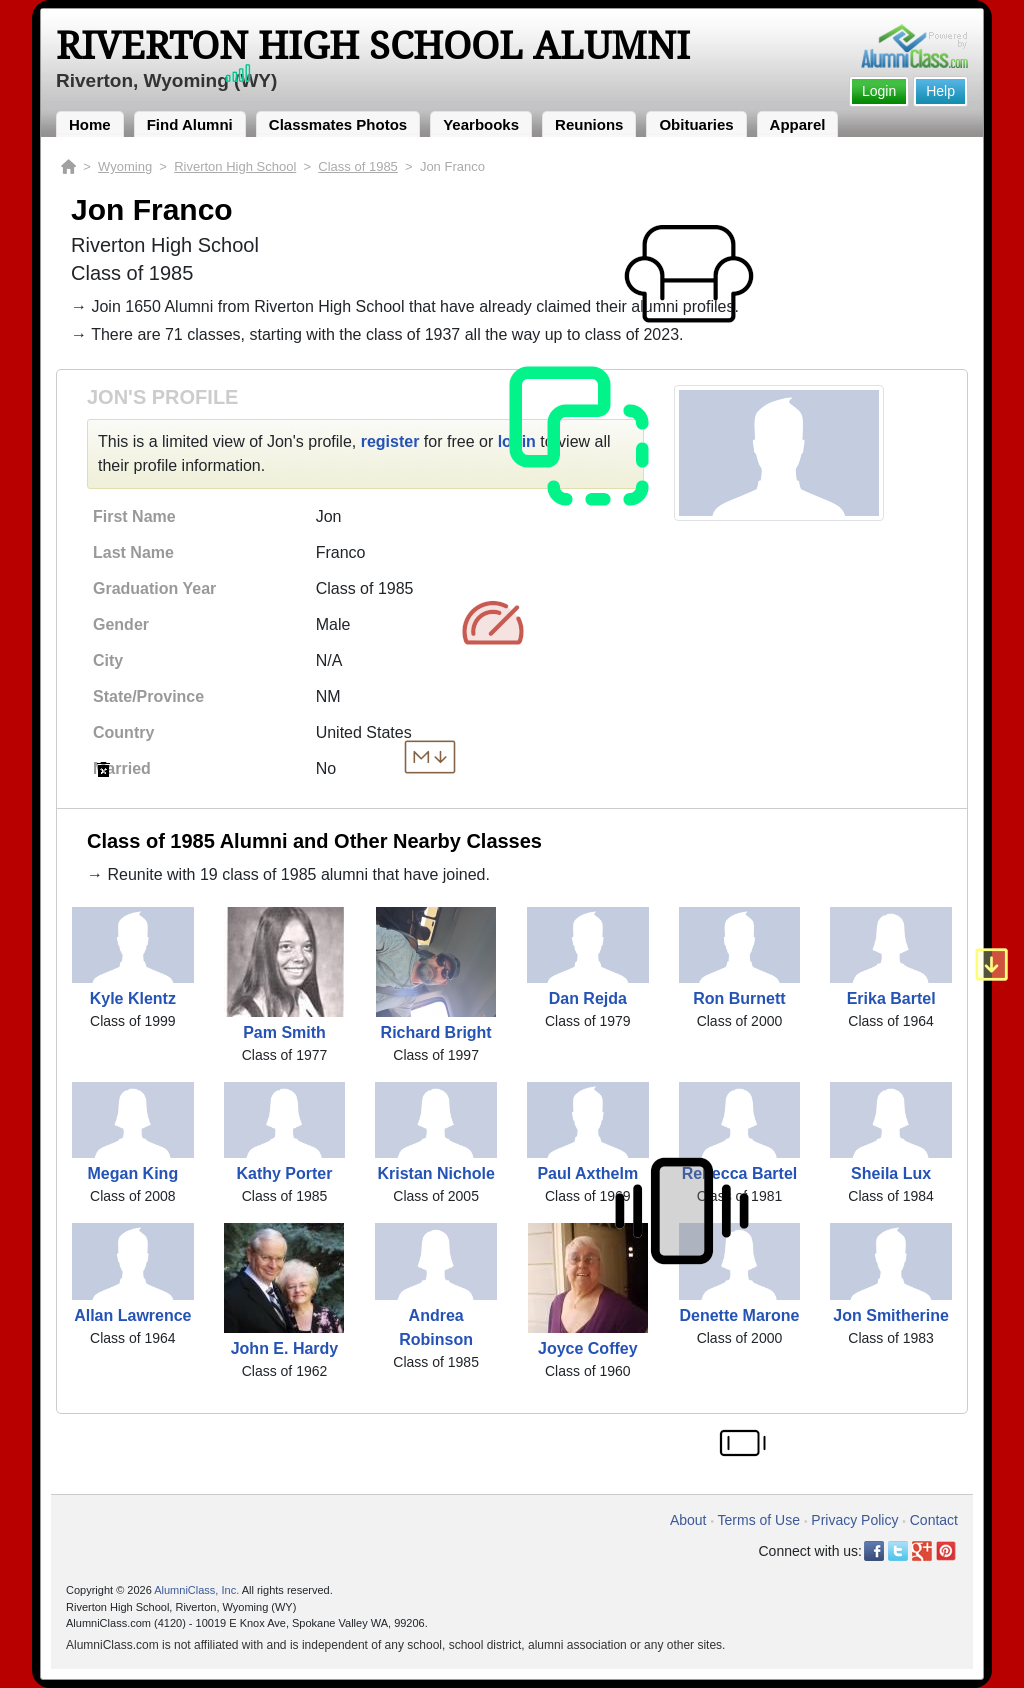 The image size is (1024, 1688). Describe the element at coordinates (579, 436) in the screenshot. I see `subtract or remove a selected shape` at that location.